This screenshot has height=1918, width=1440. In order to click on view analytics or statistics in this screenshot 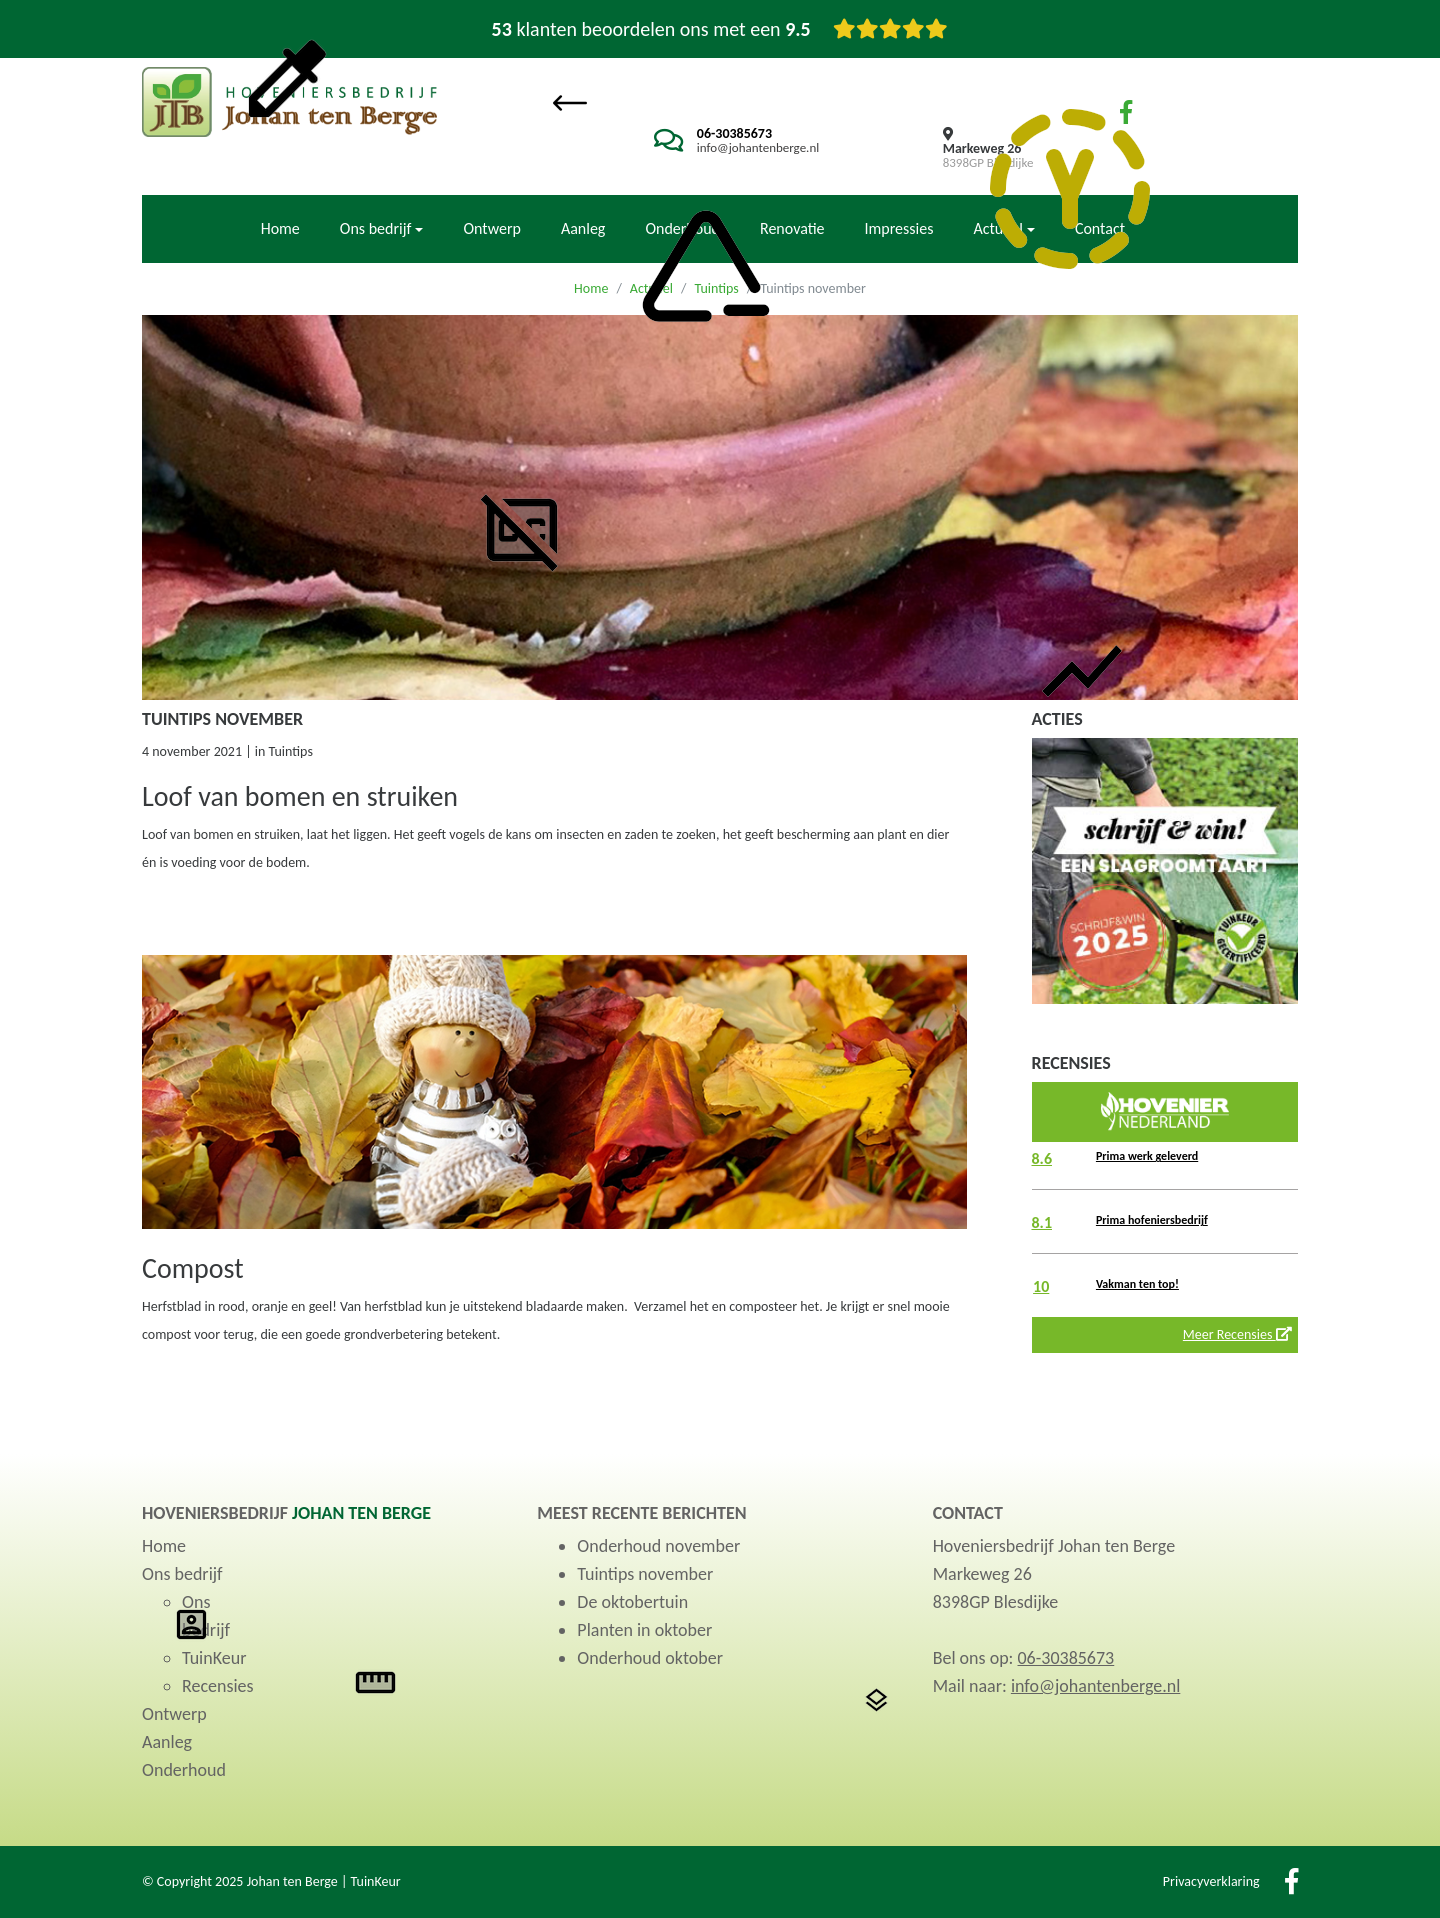, I will do `click(1082, 671)`.